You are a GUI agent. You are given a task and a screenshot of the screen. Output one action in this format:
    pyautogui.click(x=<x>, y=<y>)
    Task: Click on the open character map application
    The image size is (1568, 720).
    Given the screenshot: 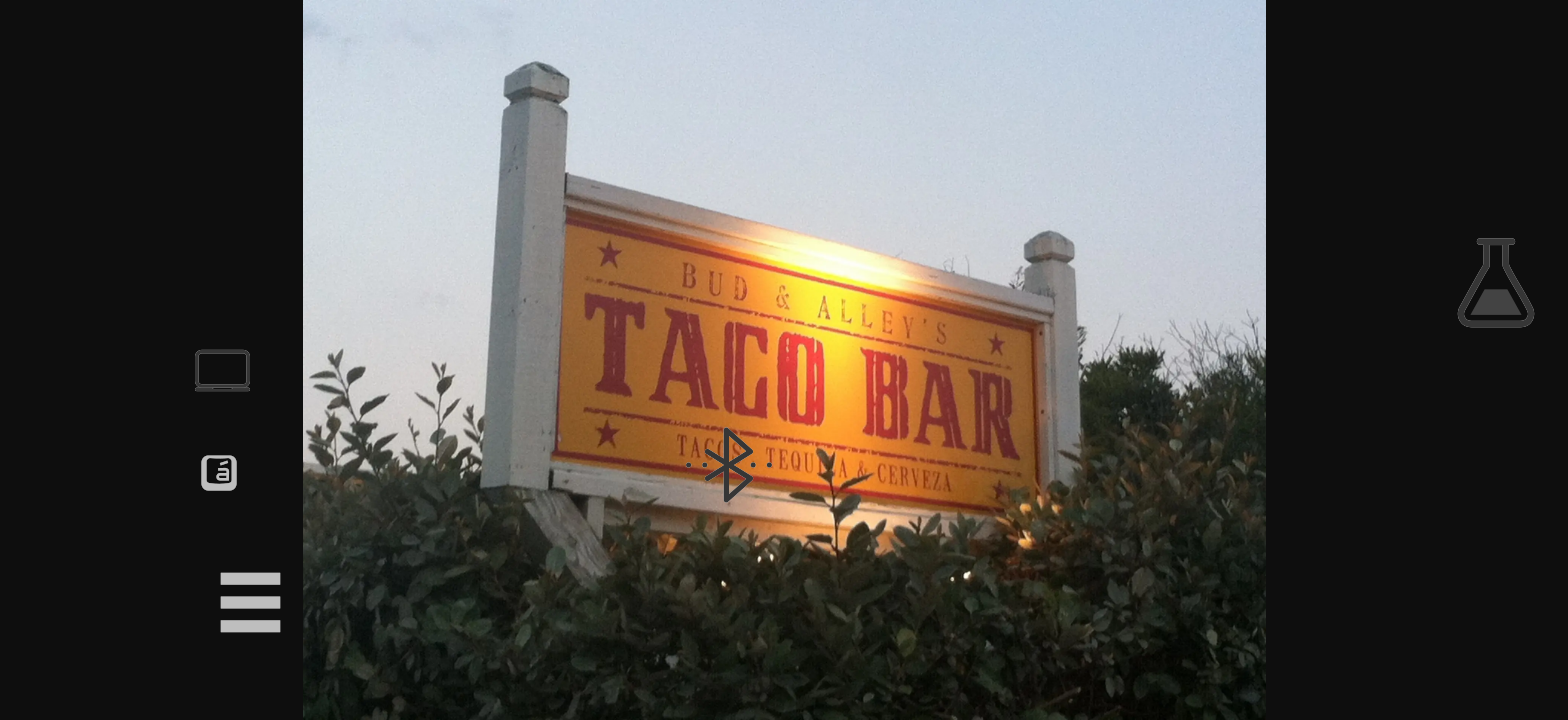 What is the action you would take?
    pyautogui.click(x=219, y=473)
    